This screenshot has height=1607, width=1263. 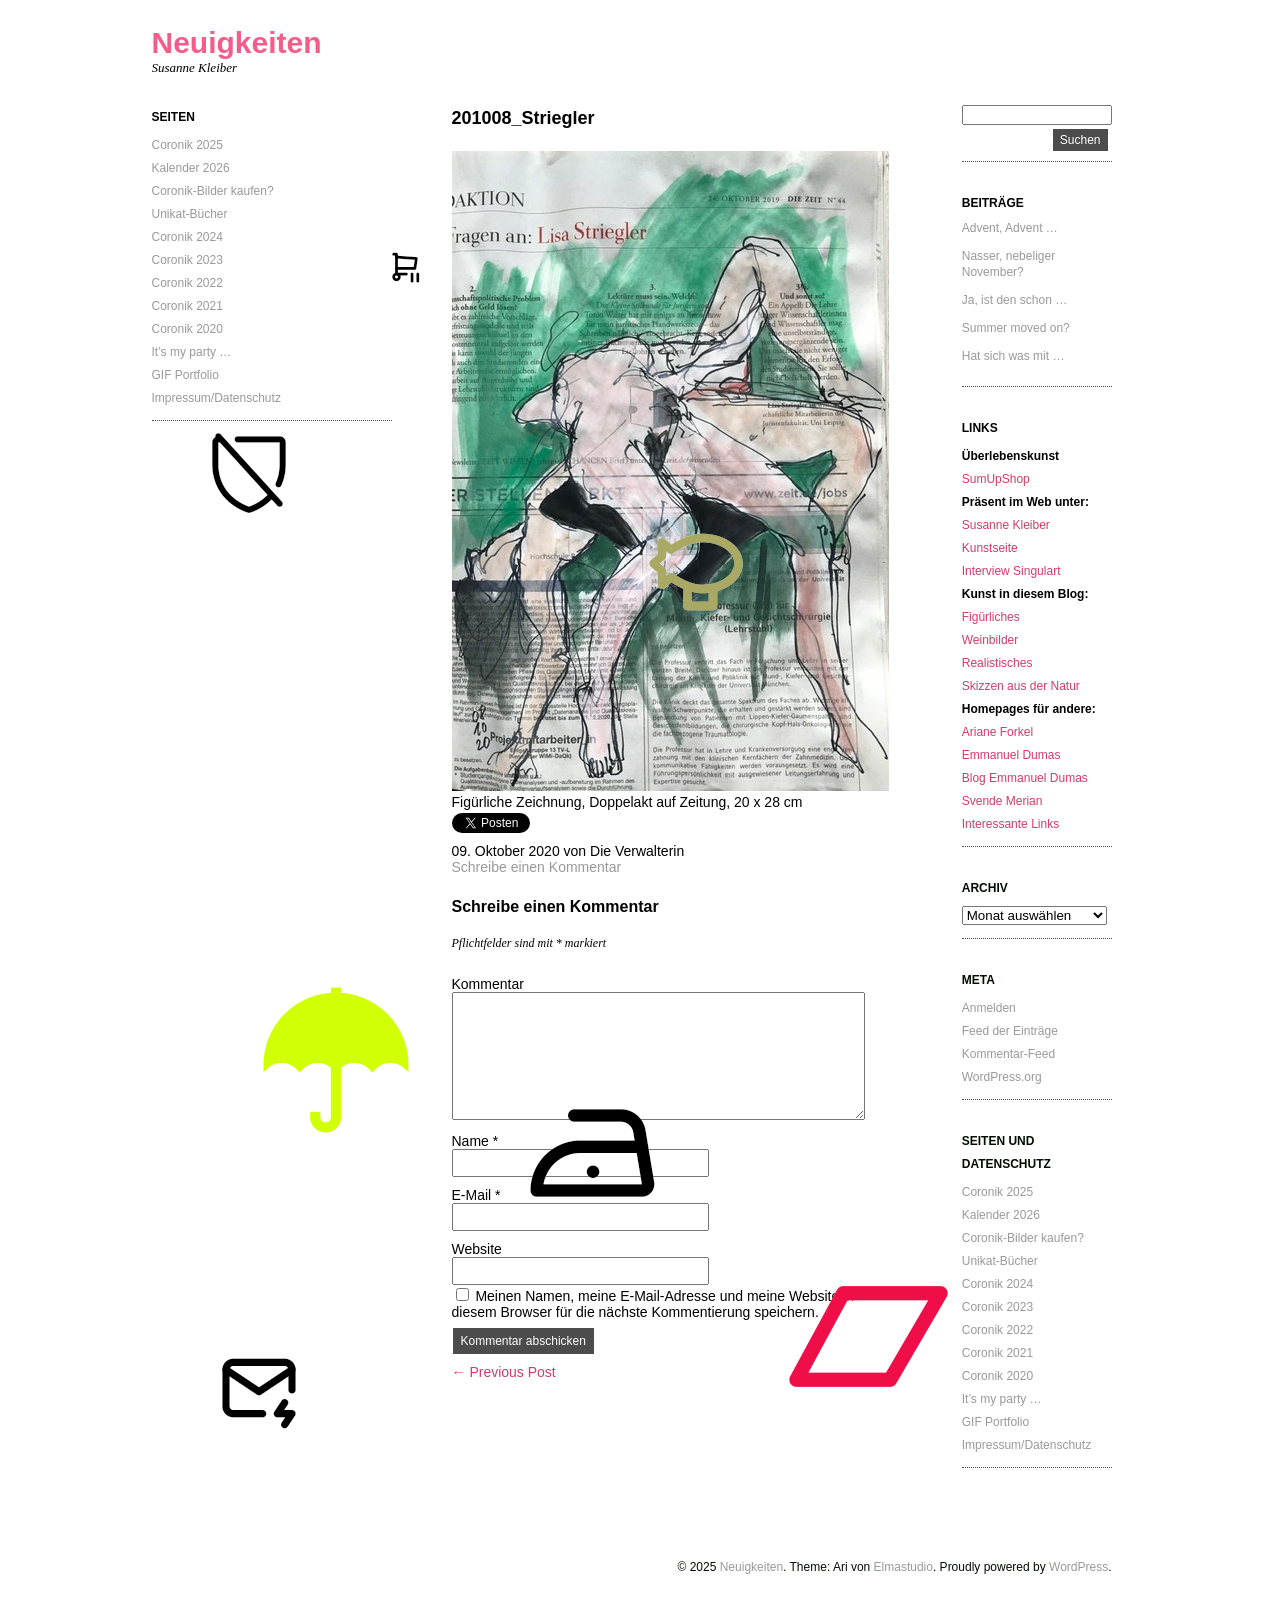 I want to click on airship or blimp transportation option, so click(x=696, y=572).